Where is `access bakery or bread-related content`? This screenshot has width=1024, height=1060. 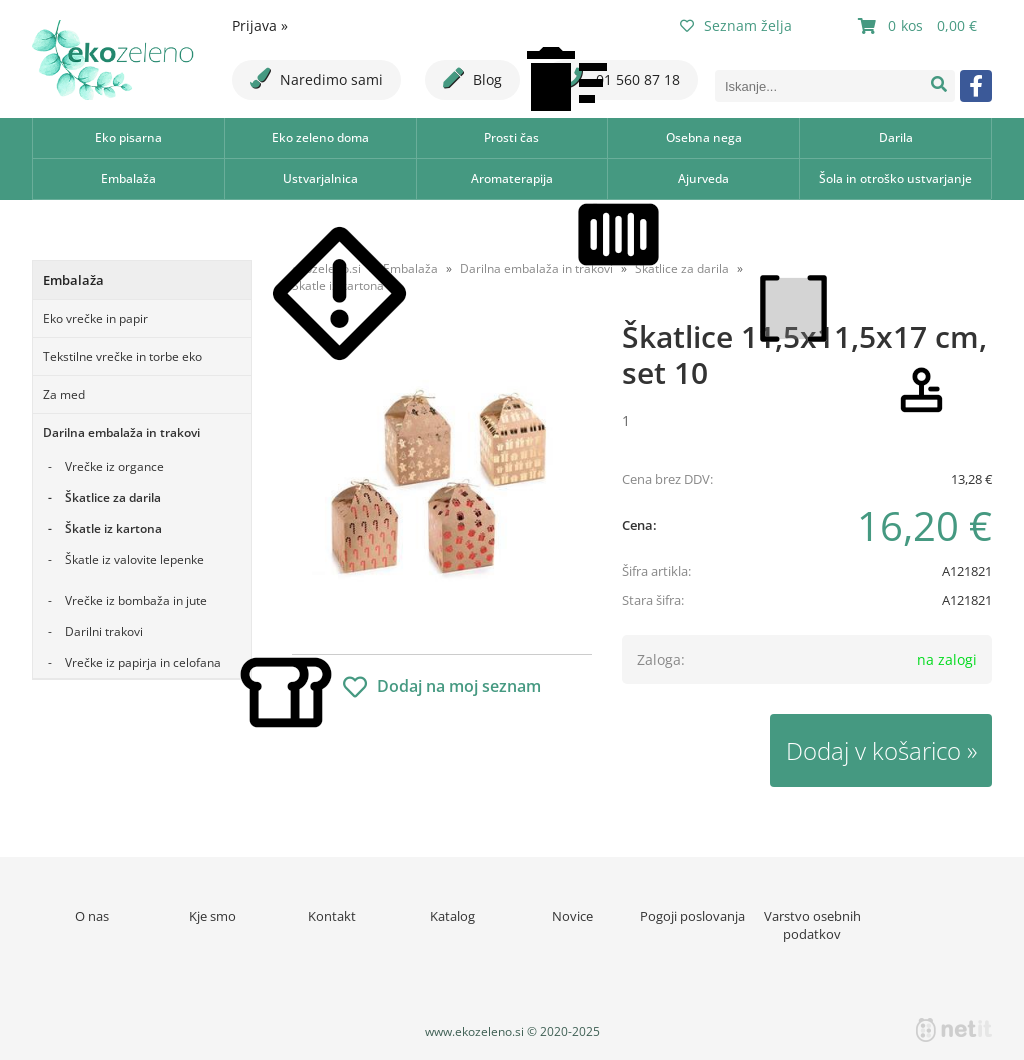
access bakery or bread-related content is located at coordinates (287, 692).